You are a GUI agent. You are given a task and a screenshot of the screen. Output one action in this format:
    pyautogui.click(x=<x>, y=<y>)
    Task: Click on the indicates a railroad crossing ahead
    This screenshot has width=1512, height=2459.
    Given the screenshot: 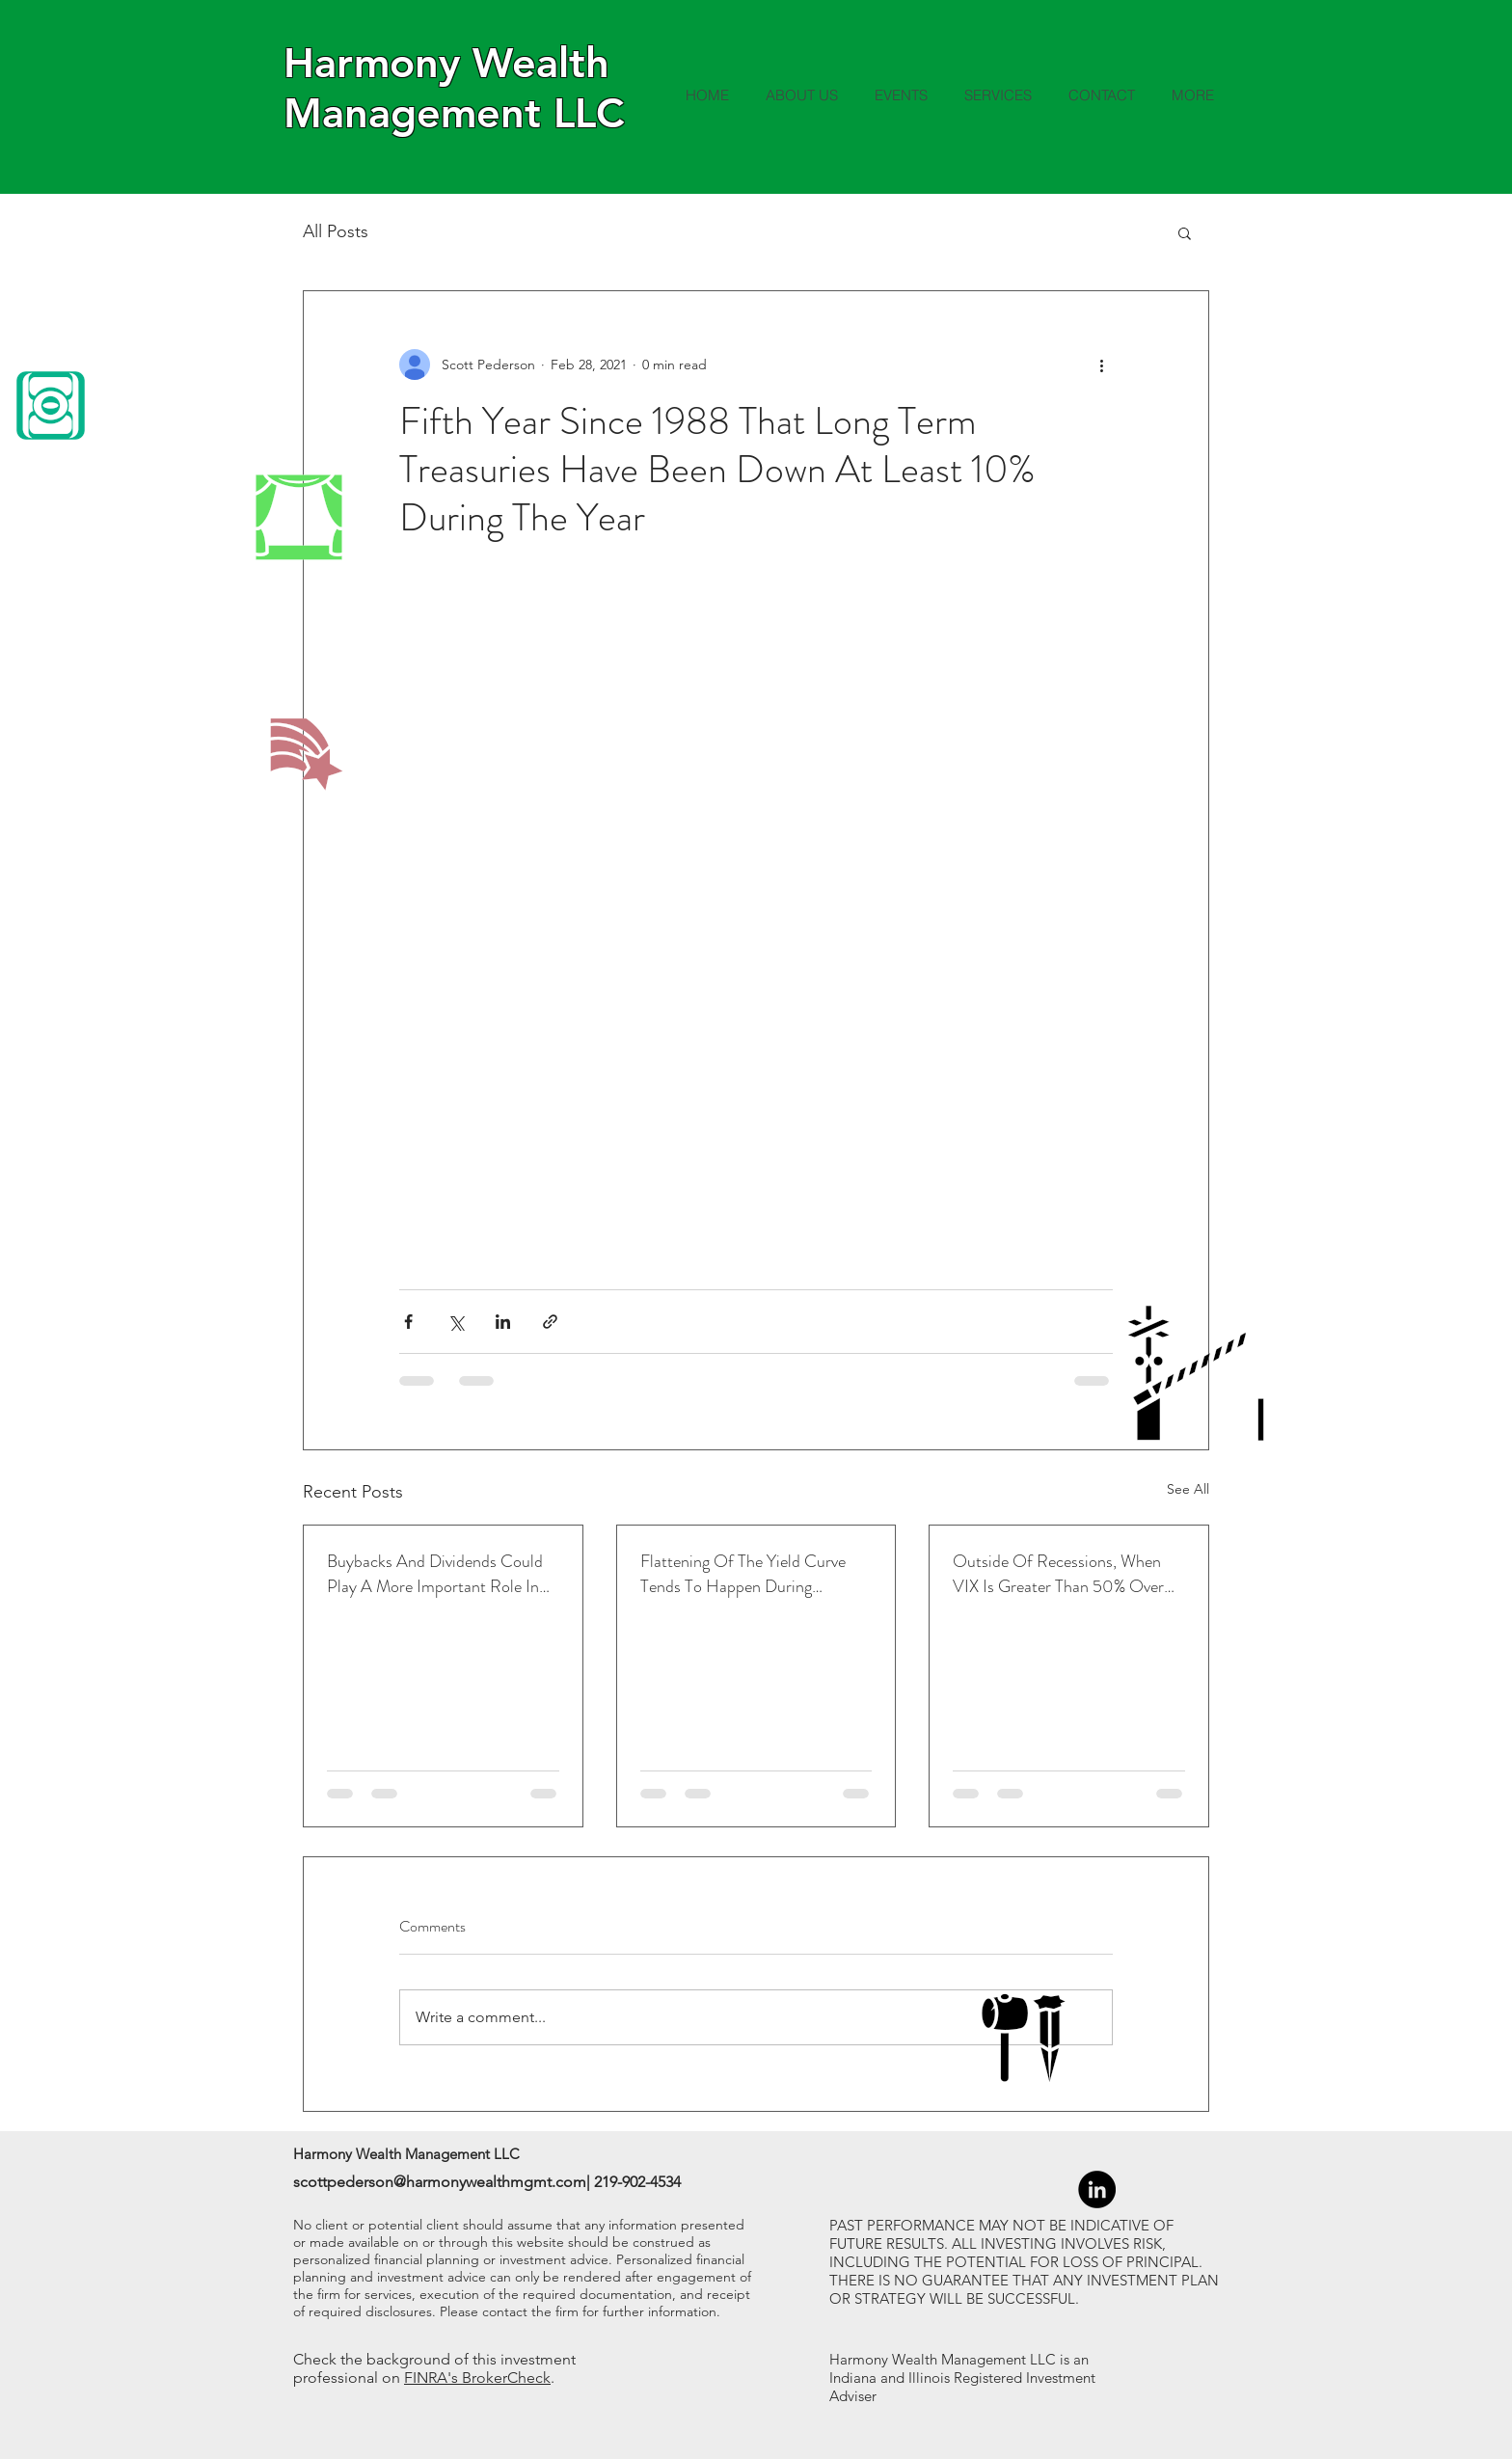 What is the action you would take?
    pyautogui.click(x=1196, y=1373)
    